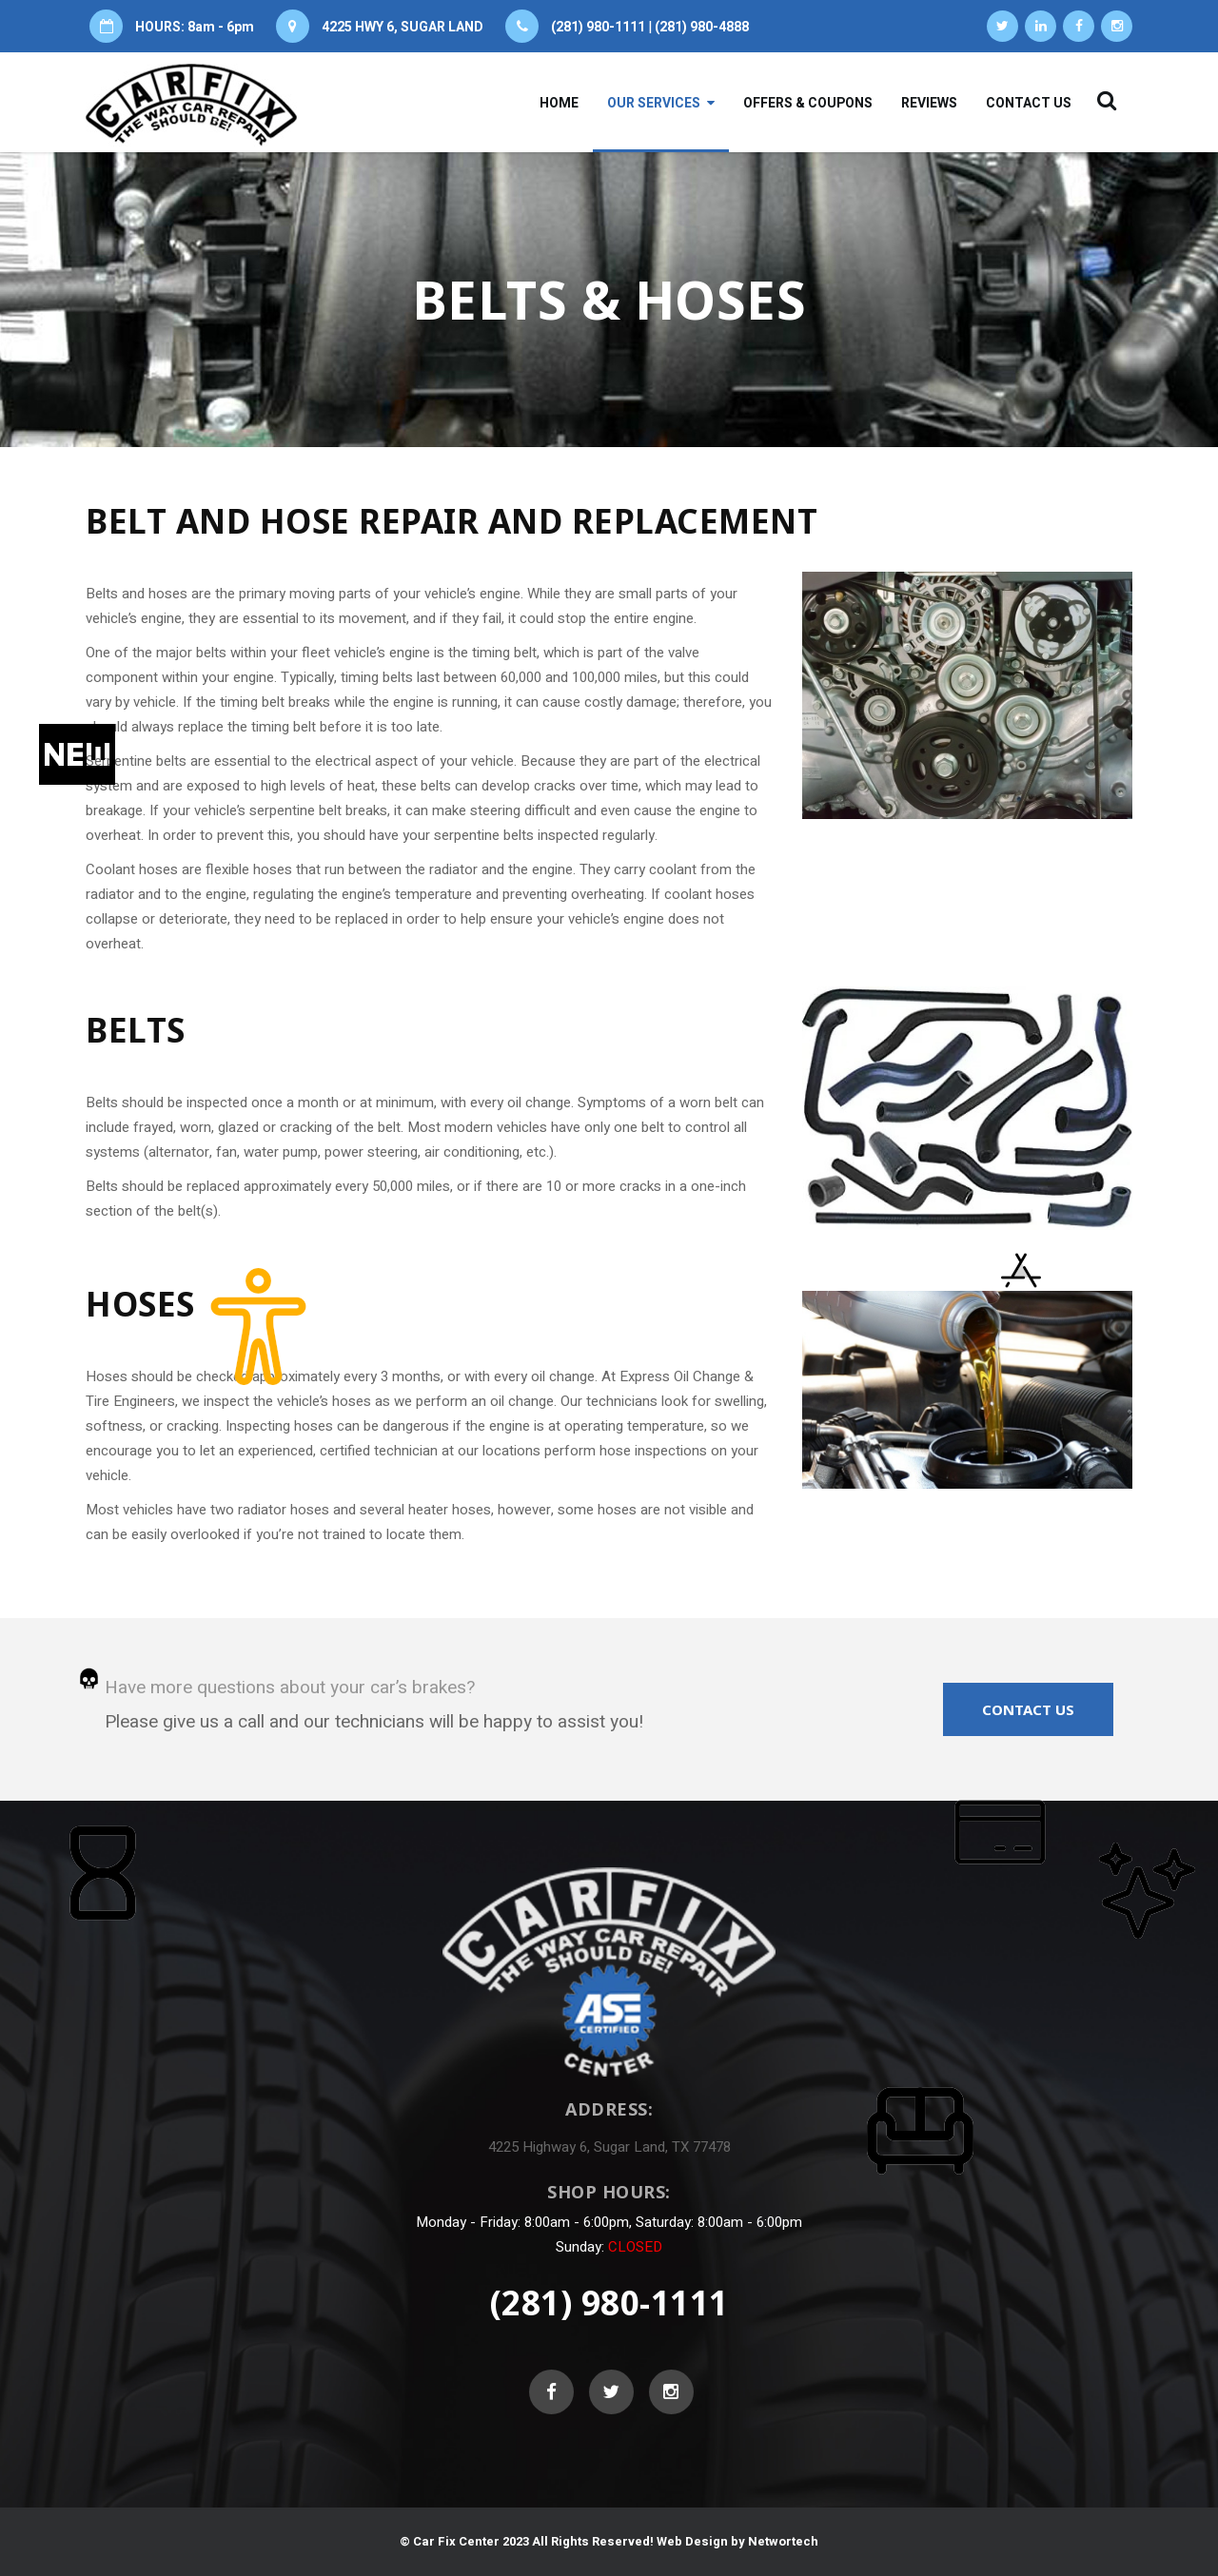  What do you see at coordinates (77, 754) in the screenshot?
I see `indicates new content or recently added items` at bounding box center [77, 754].